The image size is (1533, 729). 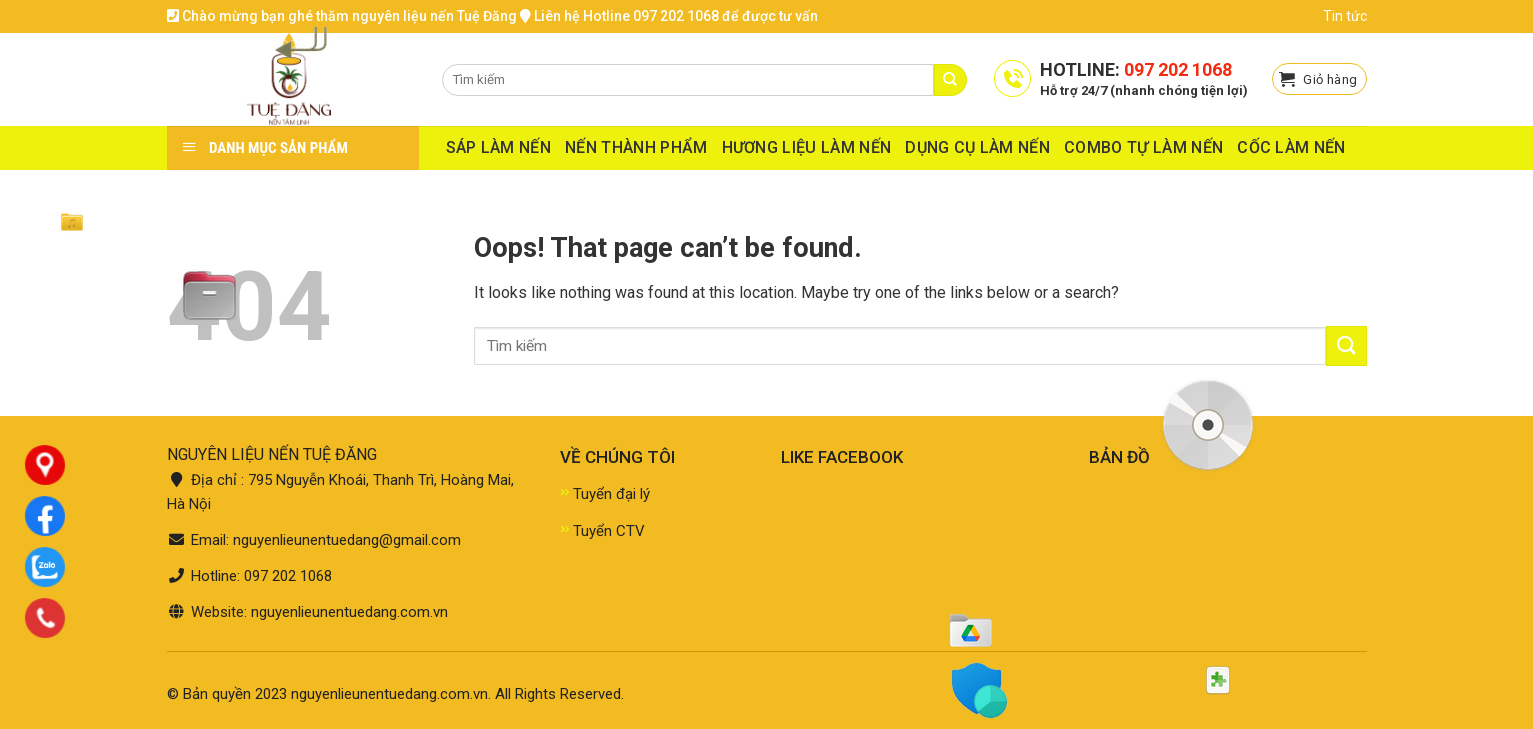 What do you see at coordinates (1218, 680) in the screenshot?
I see `an extension or plugin file type` at bounding box center [1218, 680].